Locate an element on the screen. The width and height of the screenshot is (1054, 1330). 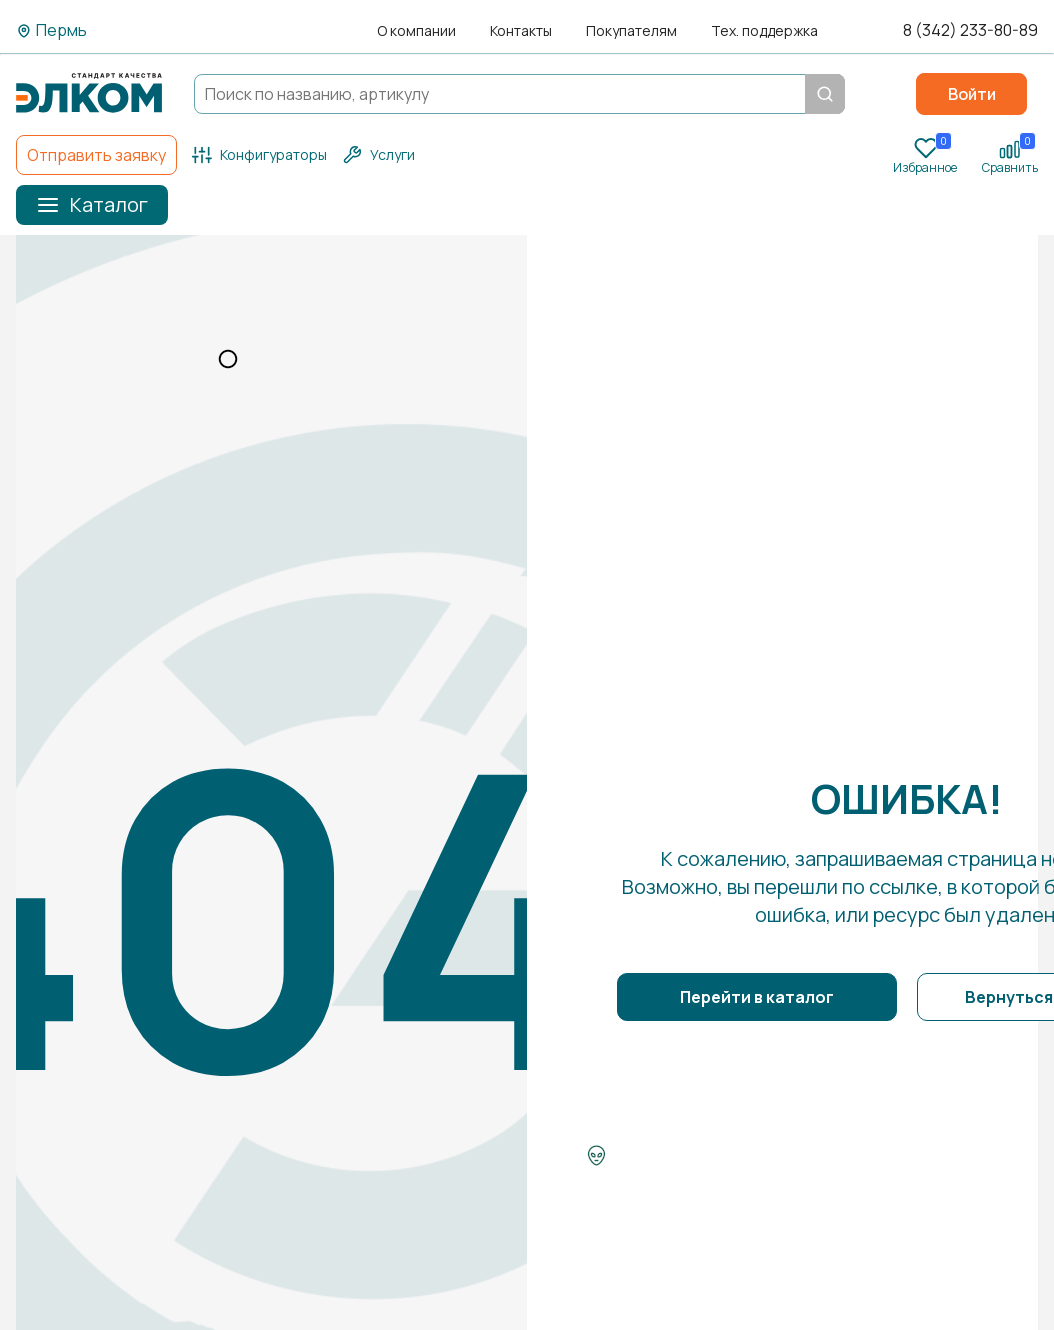
unselected radio button or checkbox option is located at coordinates (228, 359).